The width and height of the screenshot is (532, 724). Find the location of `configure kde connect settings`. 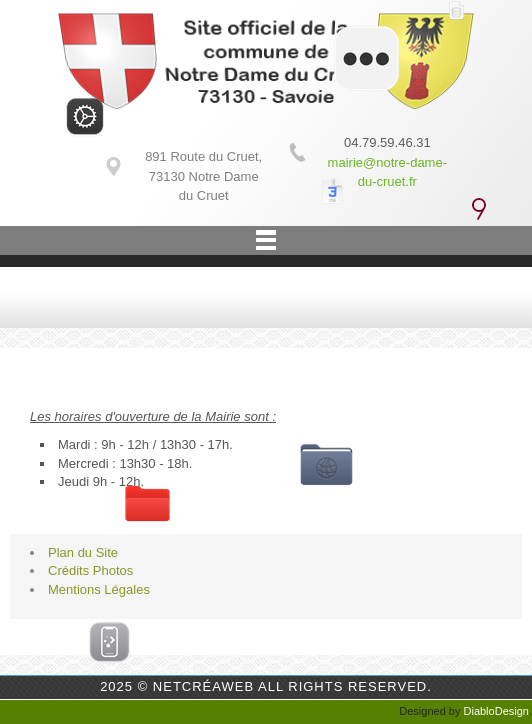

configure kde connect settings is located at coordinates (109, 642).